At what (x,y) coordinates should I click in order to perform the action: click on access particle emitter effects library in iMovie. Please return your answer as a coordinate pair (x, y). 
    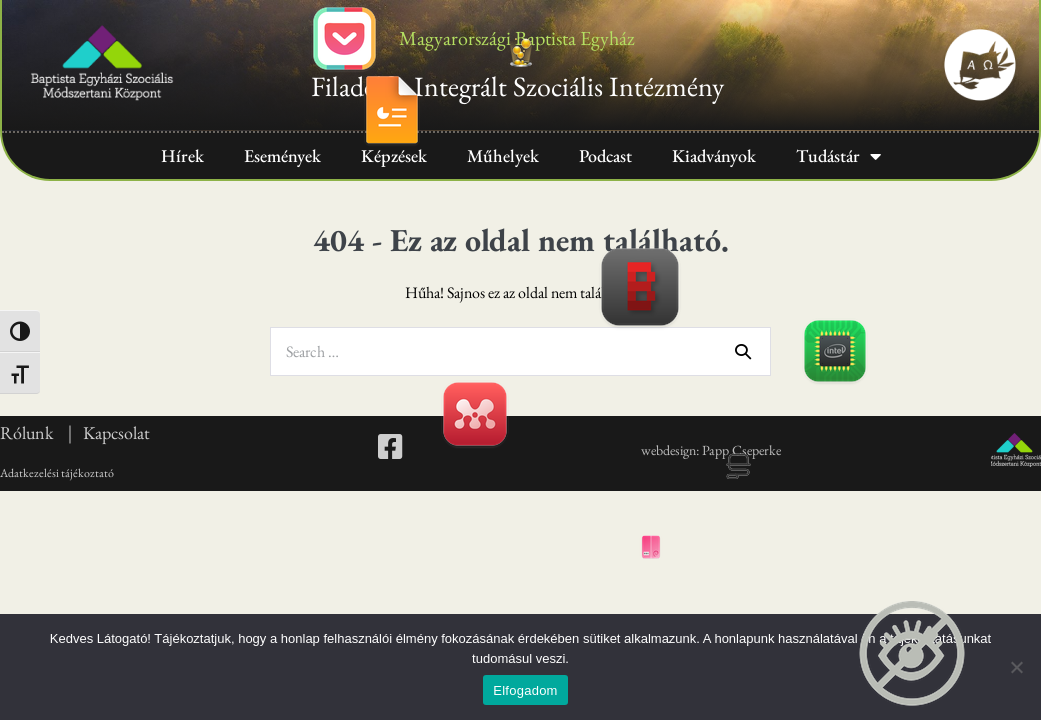
    Looking at the image, I should click on (521, 52).